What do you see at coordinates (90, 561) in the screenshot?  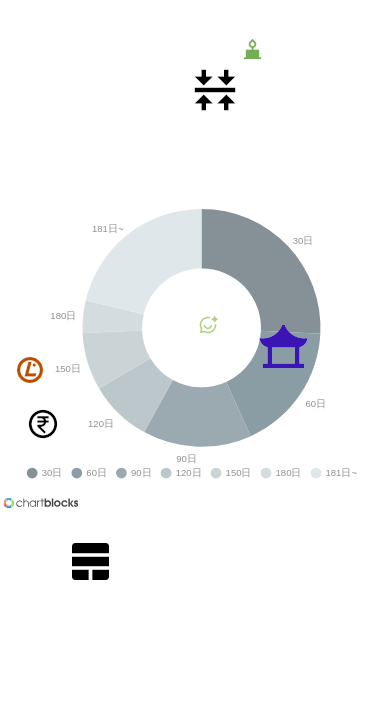 I see `elastic stack logo` at bounding box center [90, 561].